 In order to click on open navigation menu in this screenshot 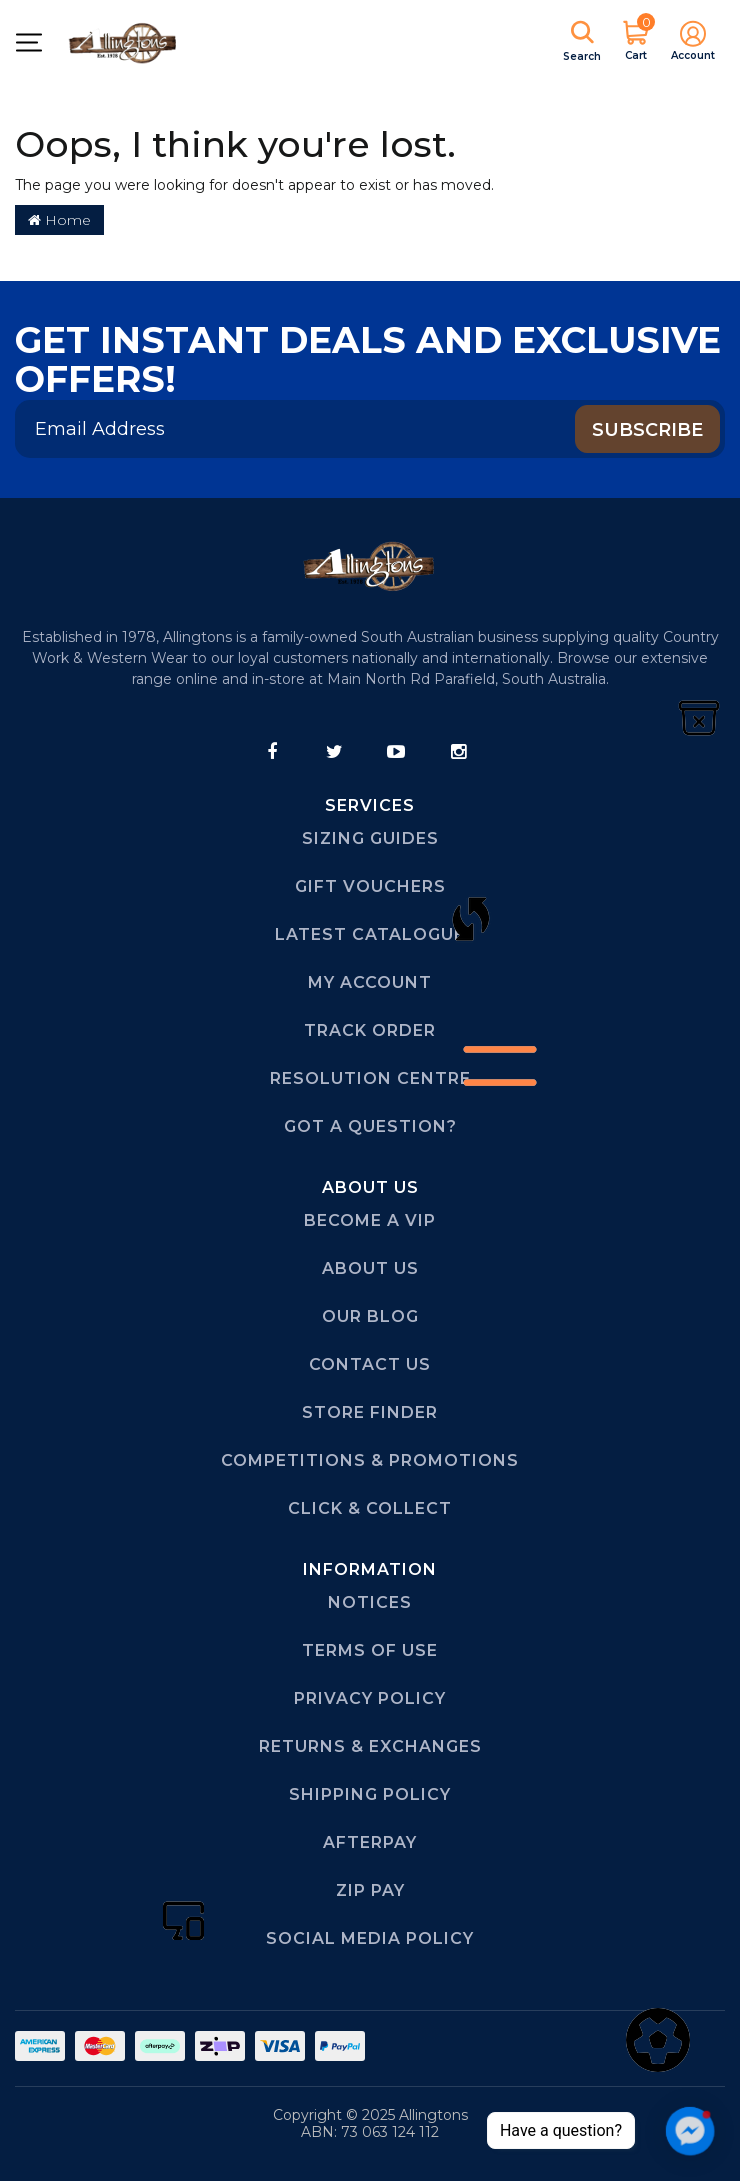, I will do `click(500, 1066)`.